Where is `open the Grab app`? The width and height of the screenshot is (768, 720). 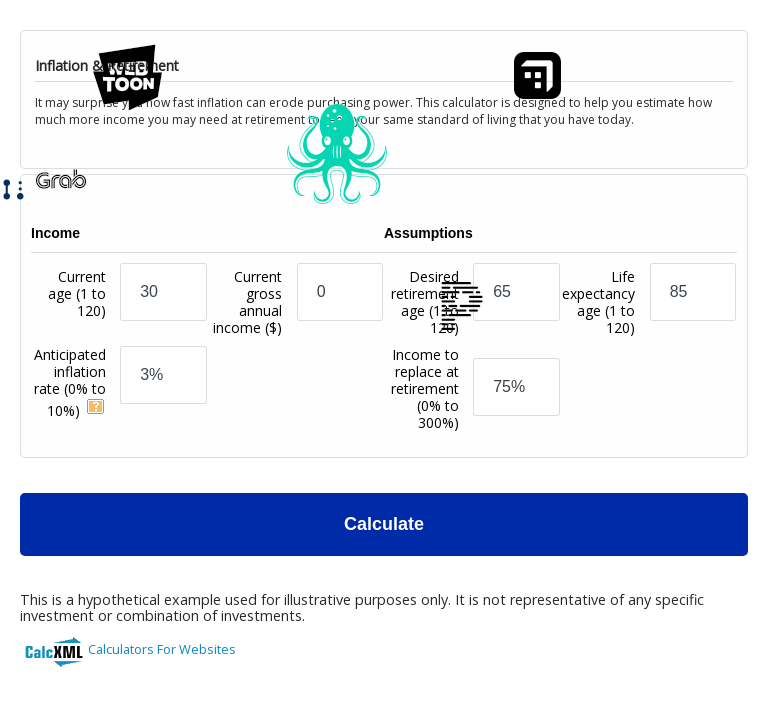 open the Grab app is located at coordinates (61, 179).